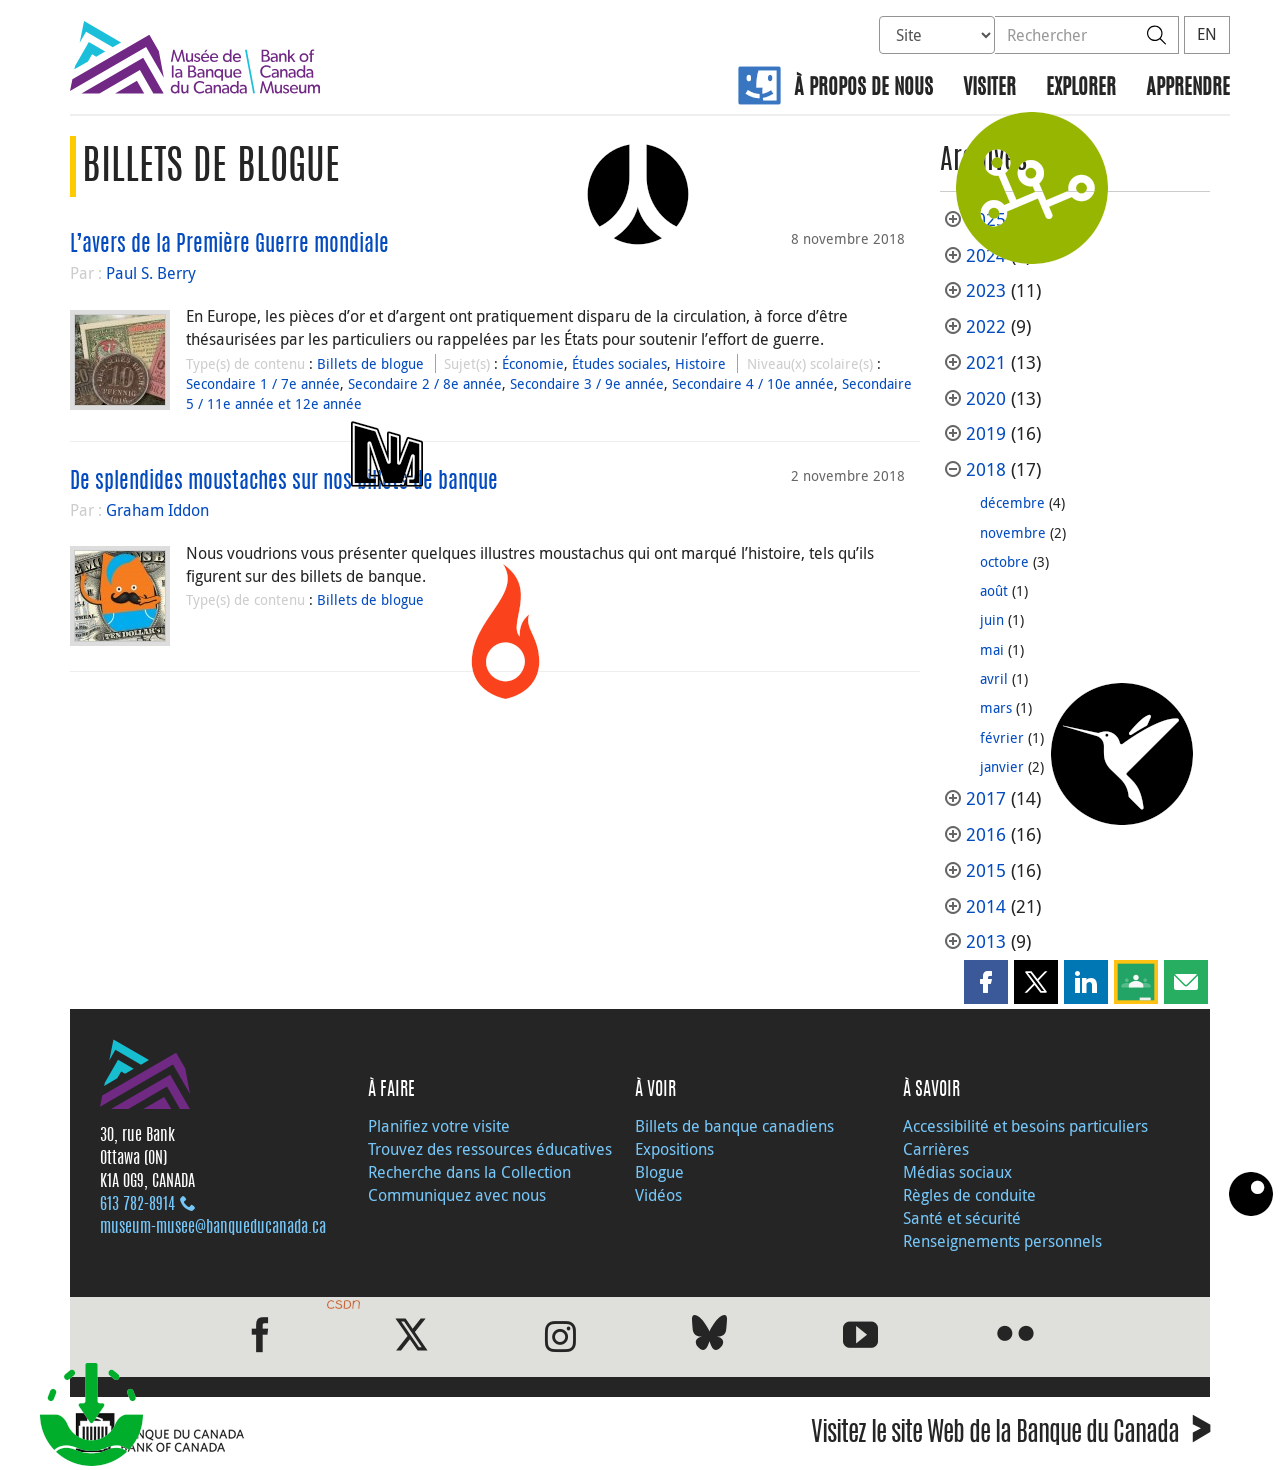  I want to click on renren social network logo, so click(638, 194).